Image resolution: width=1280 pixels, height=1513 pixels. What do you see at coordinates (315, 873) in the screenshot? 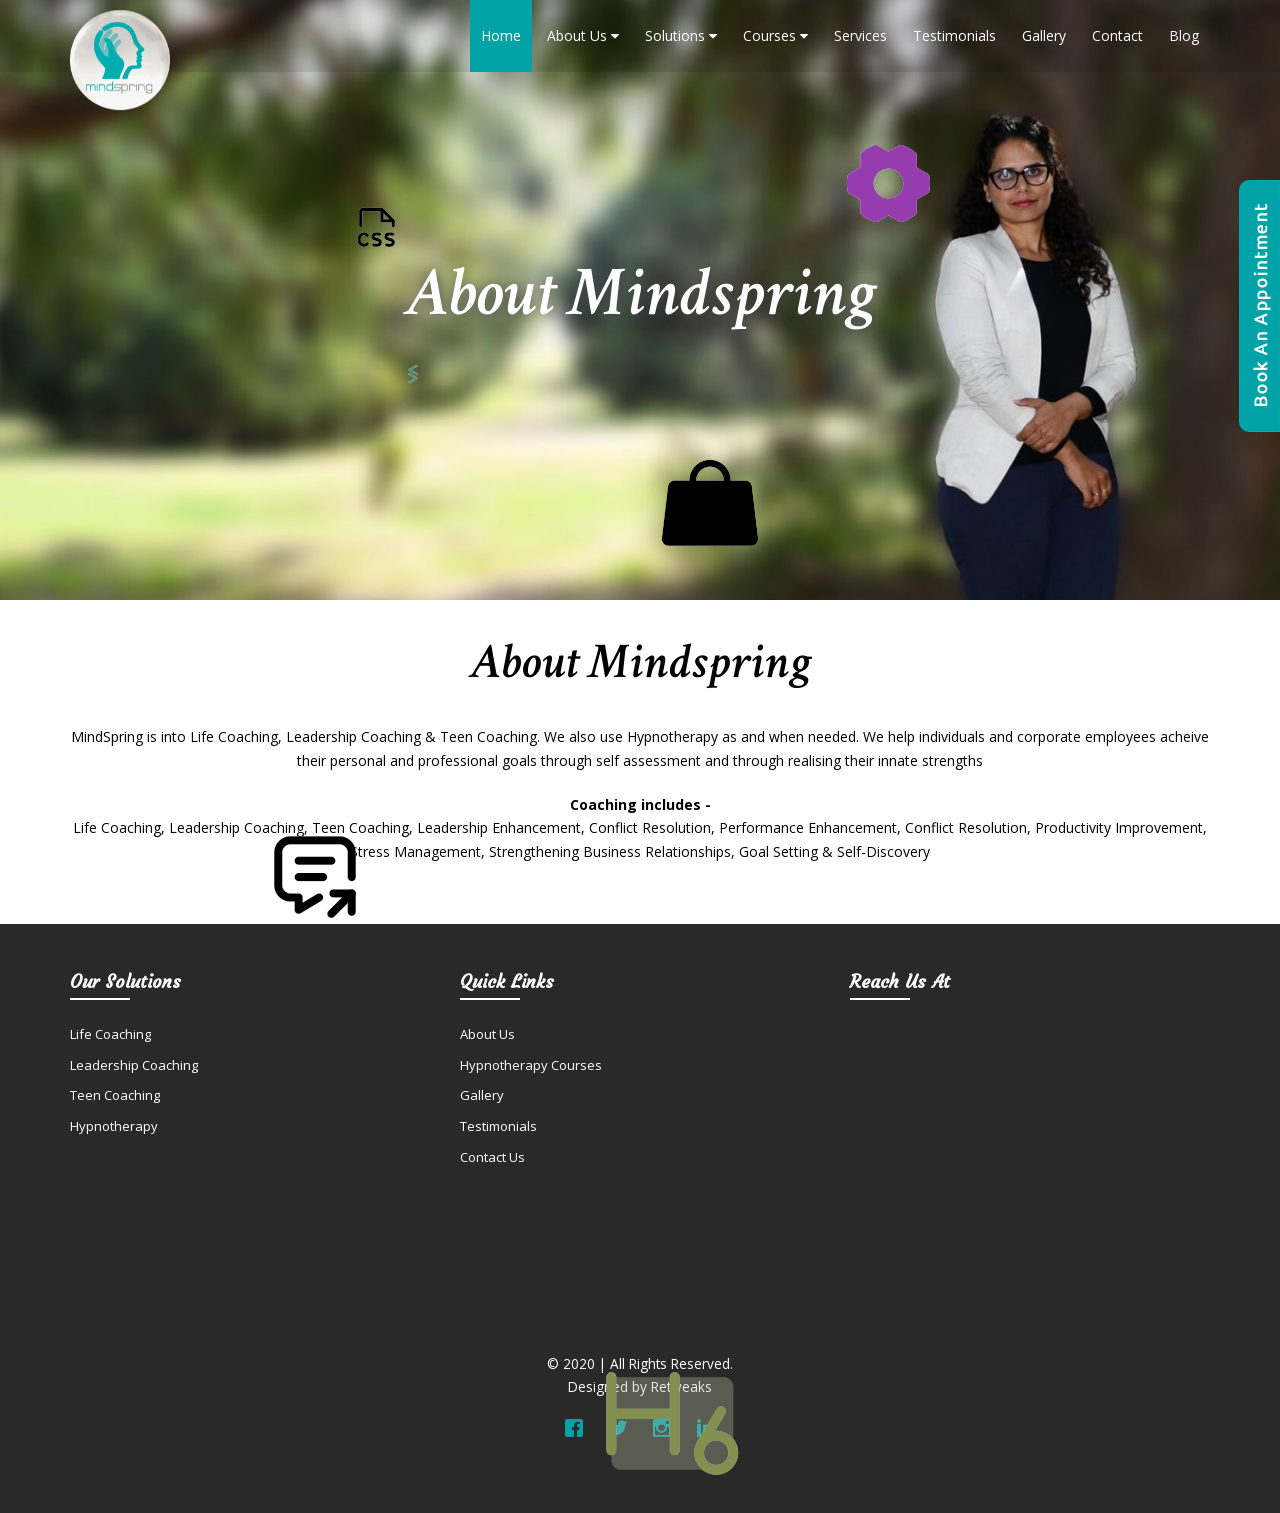
I see `share a message or conversation` at bounding box center [315, 873].